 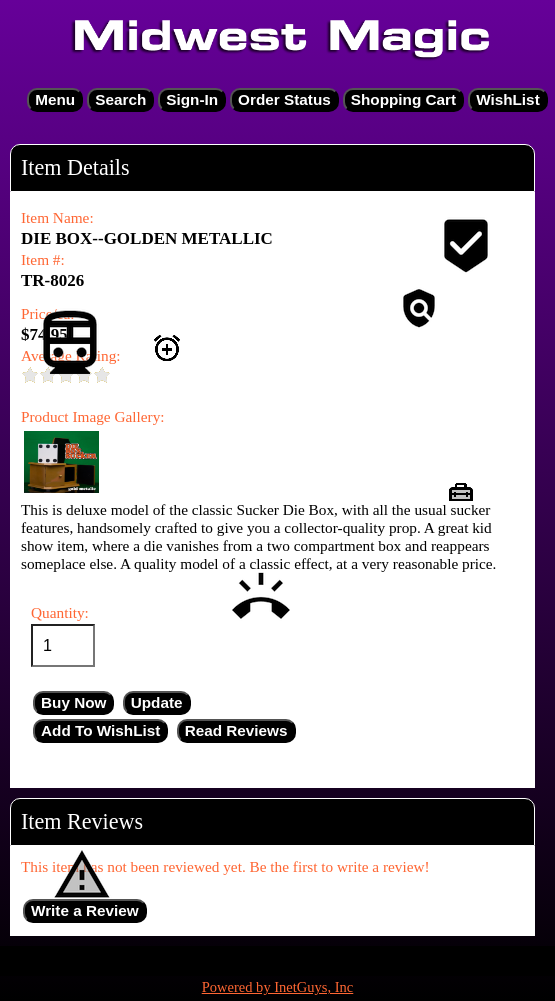 I want to click on view privacy policy or terms, so click(x=419, y=308).